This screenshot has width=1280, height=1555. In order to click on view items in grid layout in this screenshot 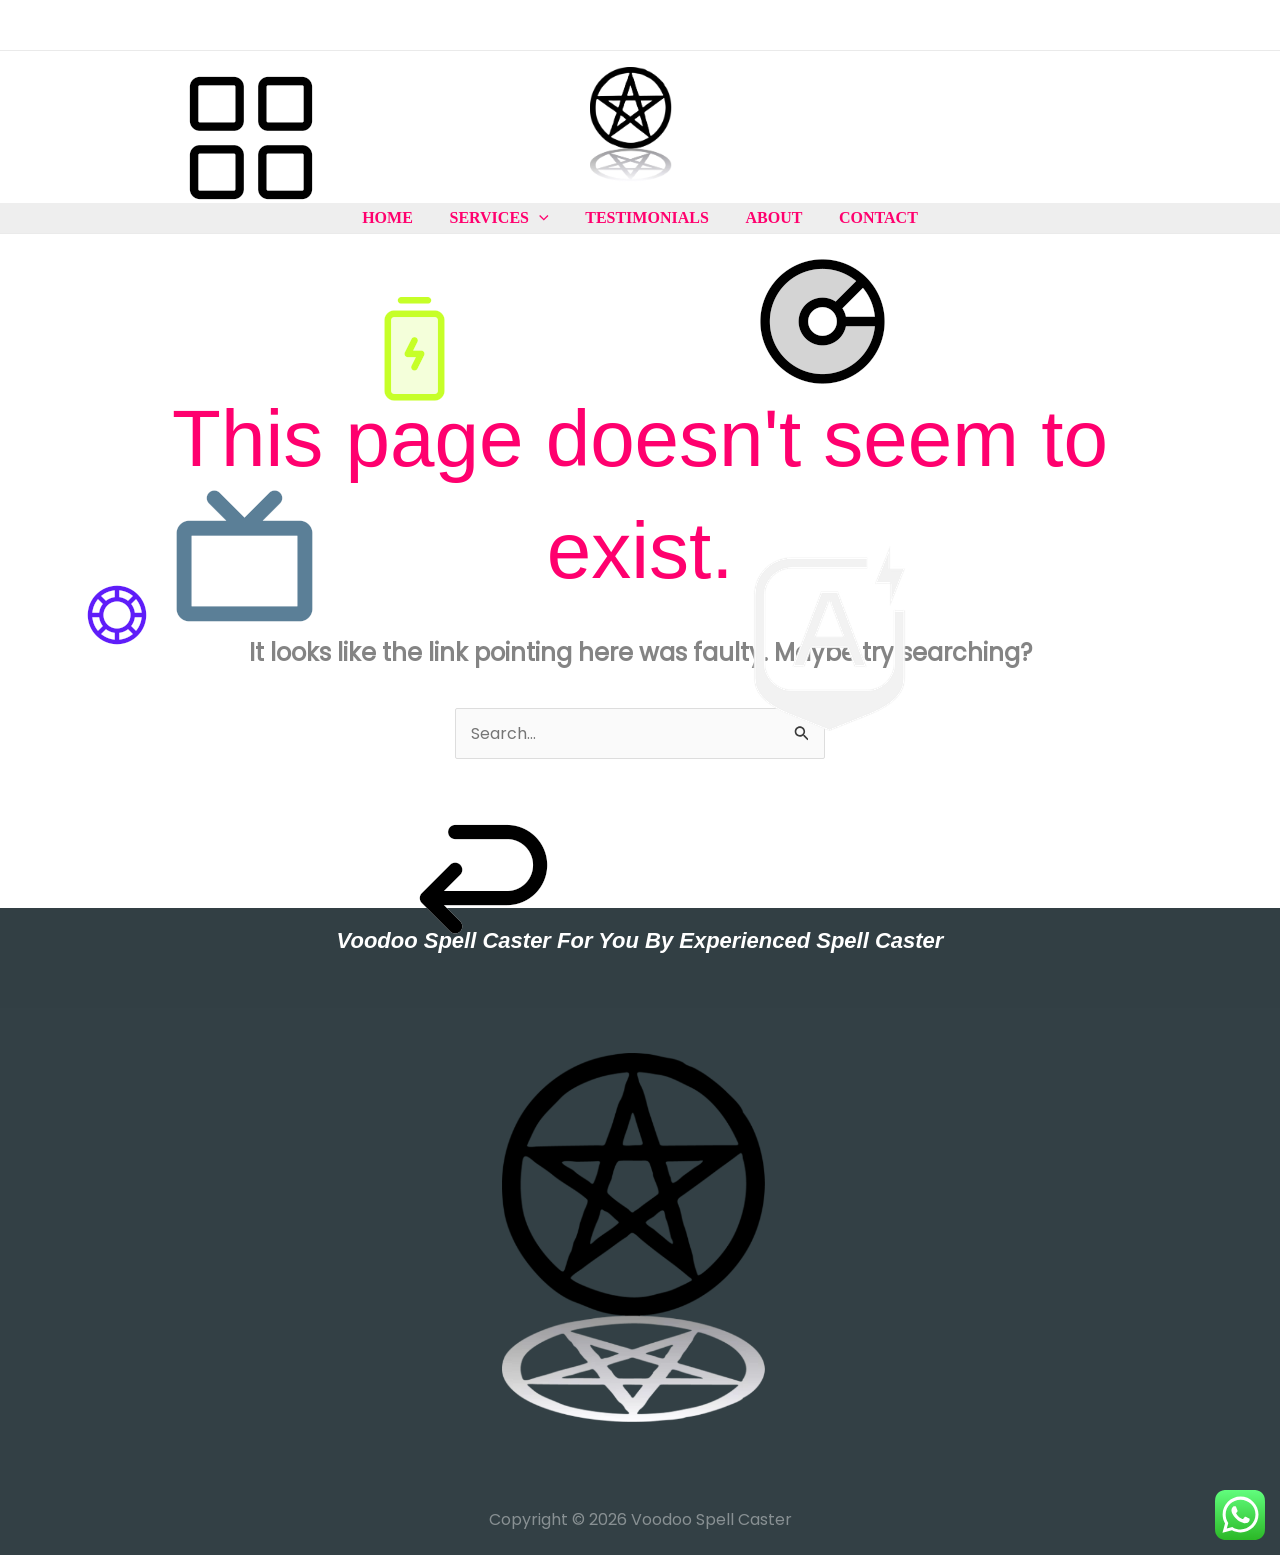, I will do `click(251, 138)`.